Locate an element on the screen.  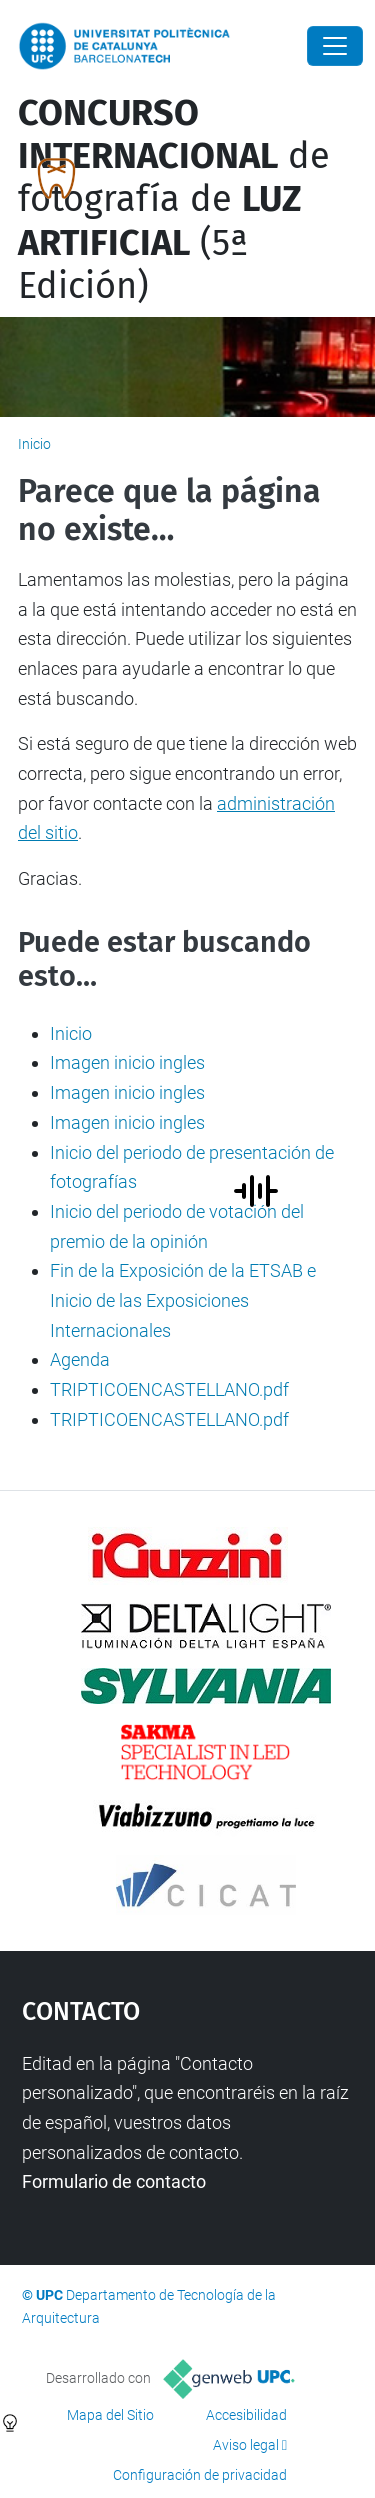
access dental health information is located at coordinates (56, 178).